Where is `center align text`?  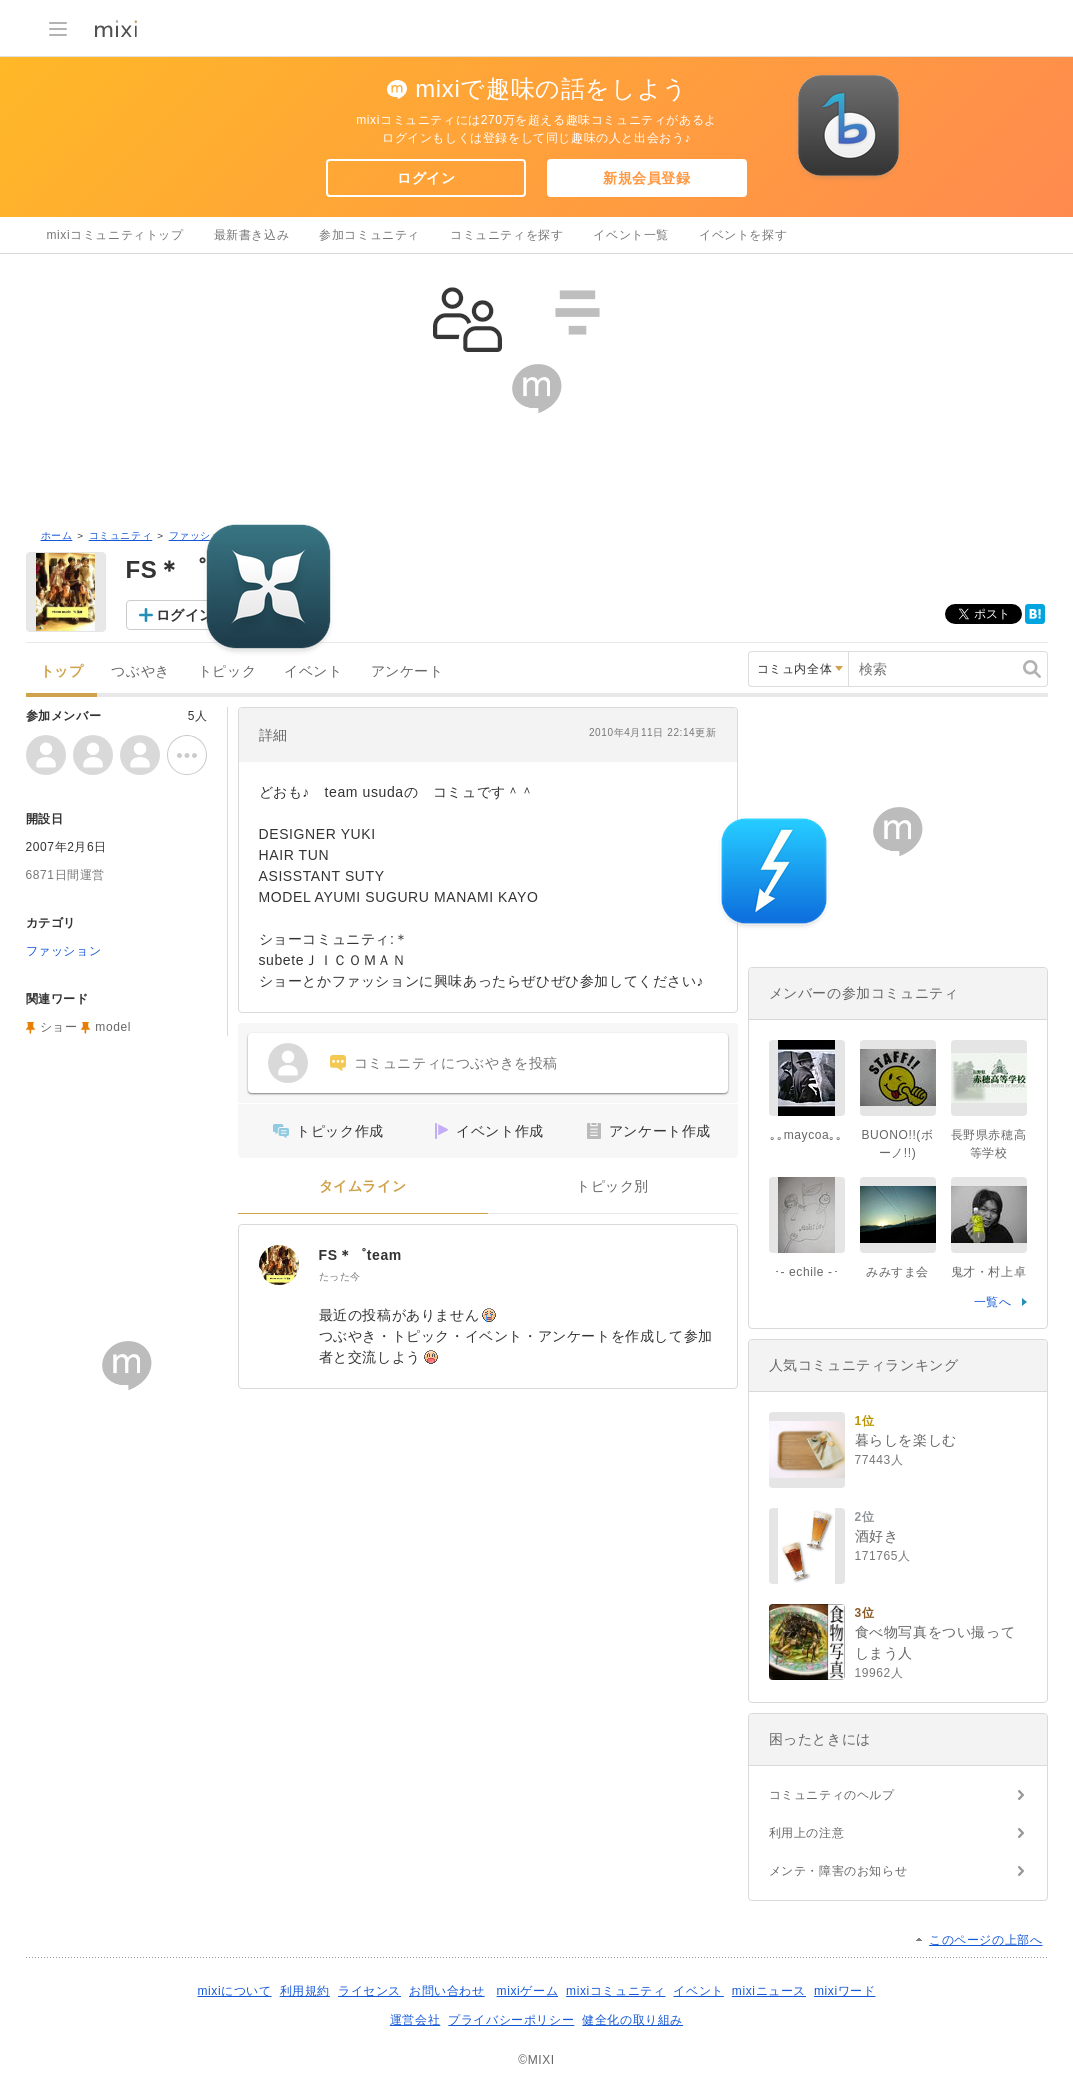
center align text is located at coordinates (577, 312).